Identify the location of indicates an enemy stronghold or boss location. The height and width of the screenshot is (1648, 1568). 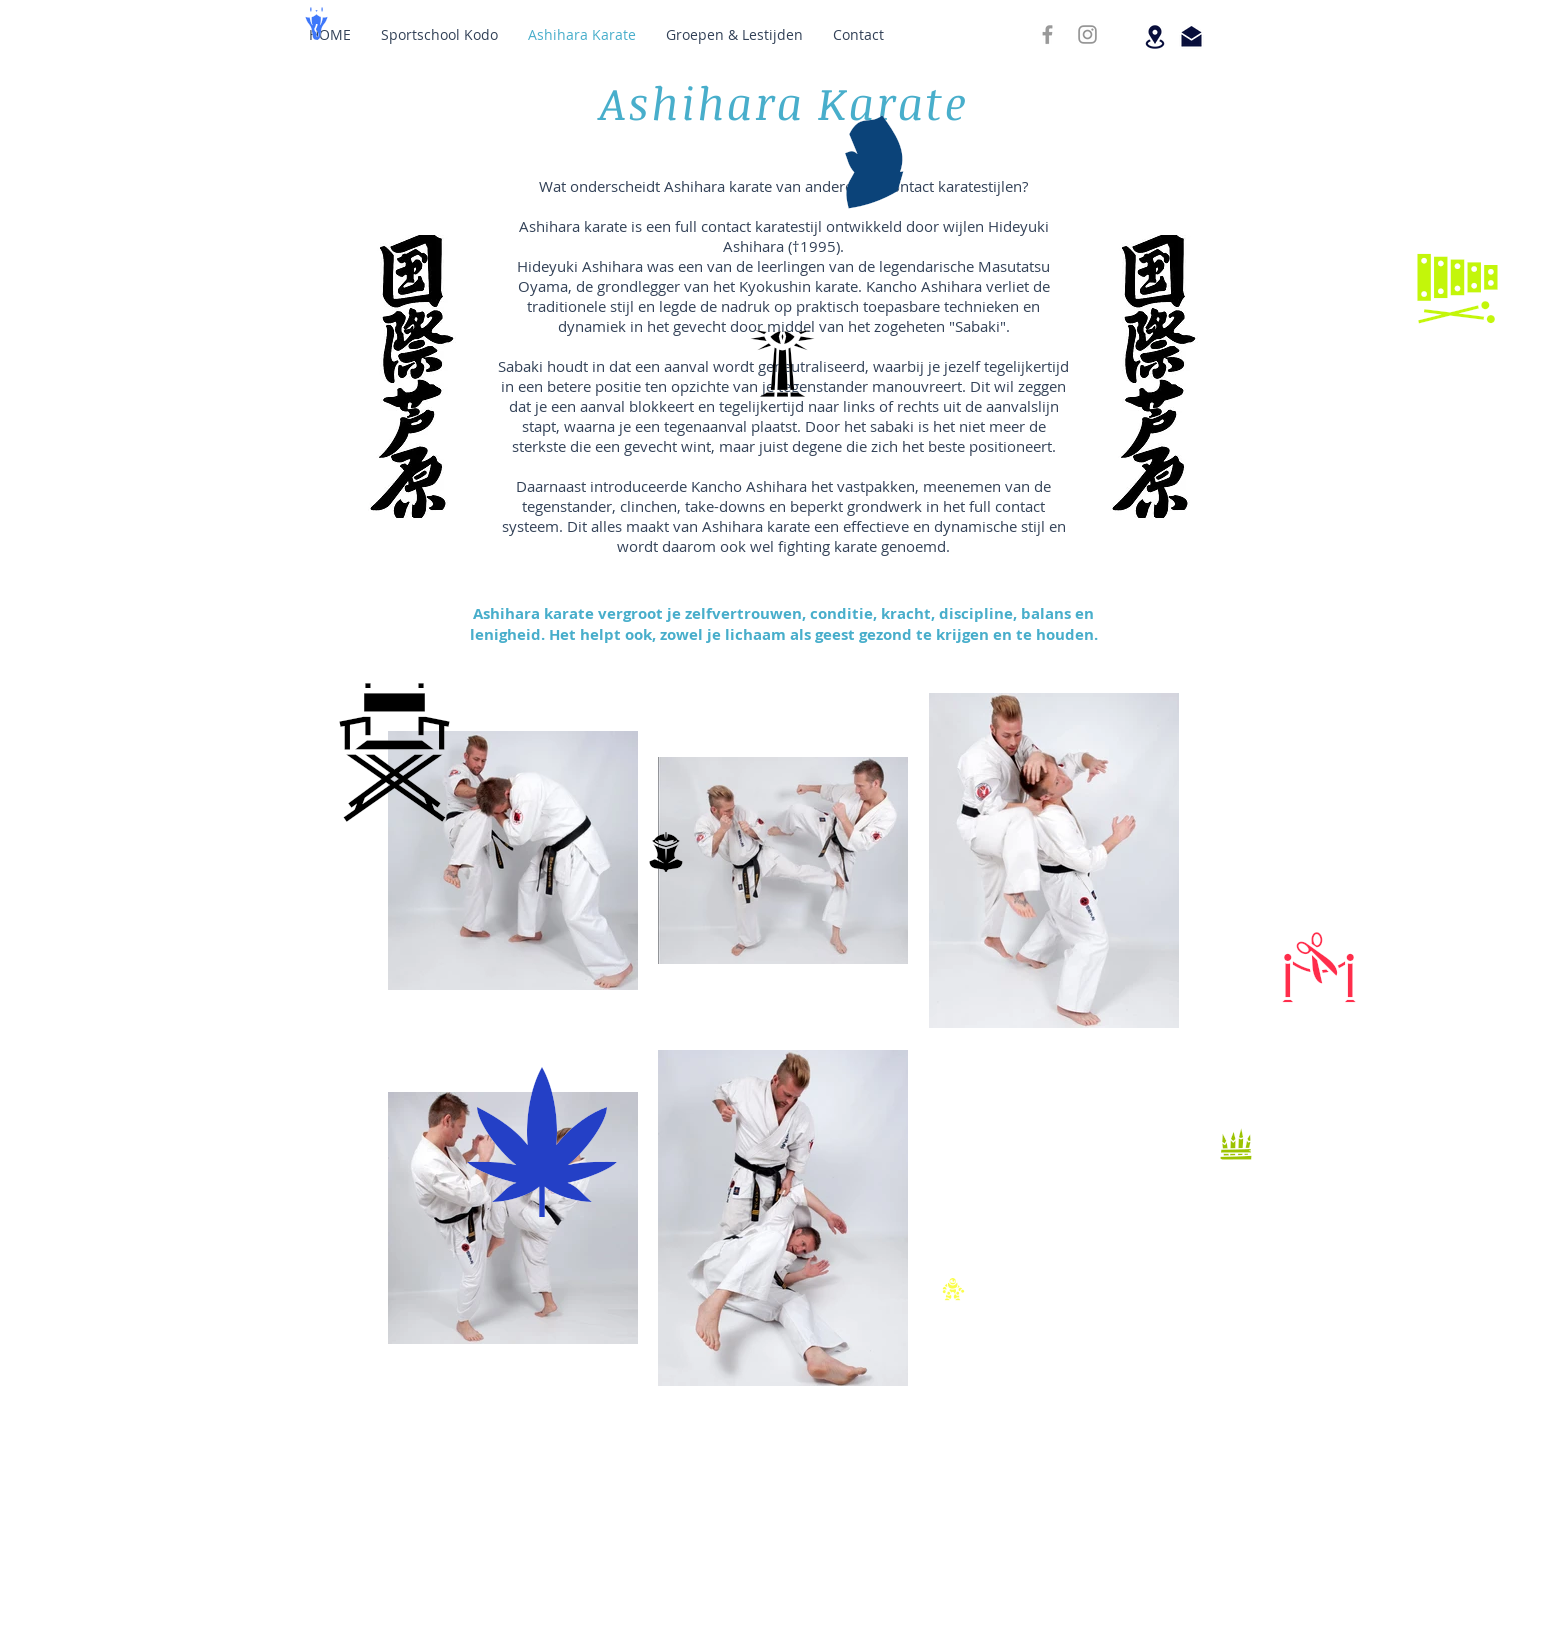
(782, 363).